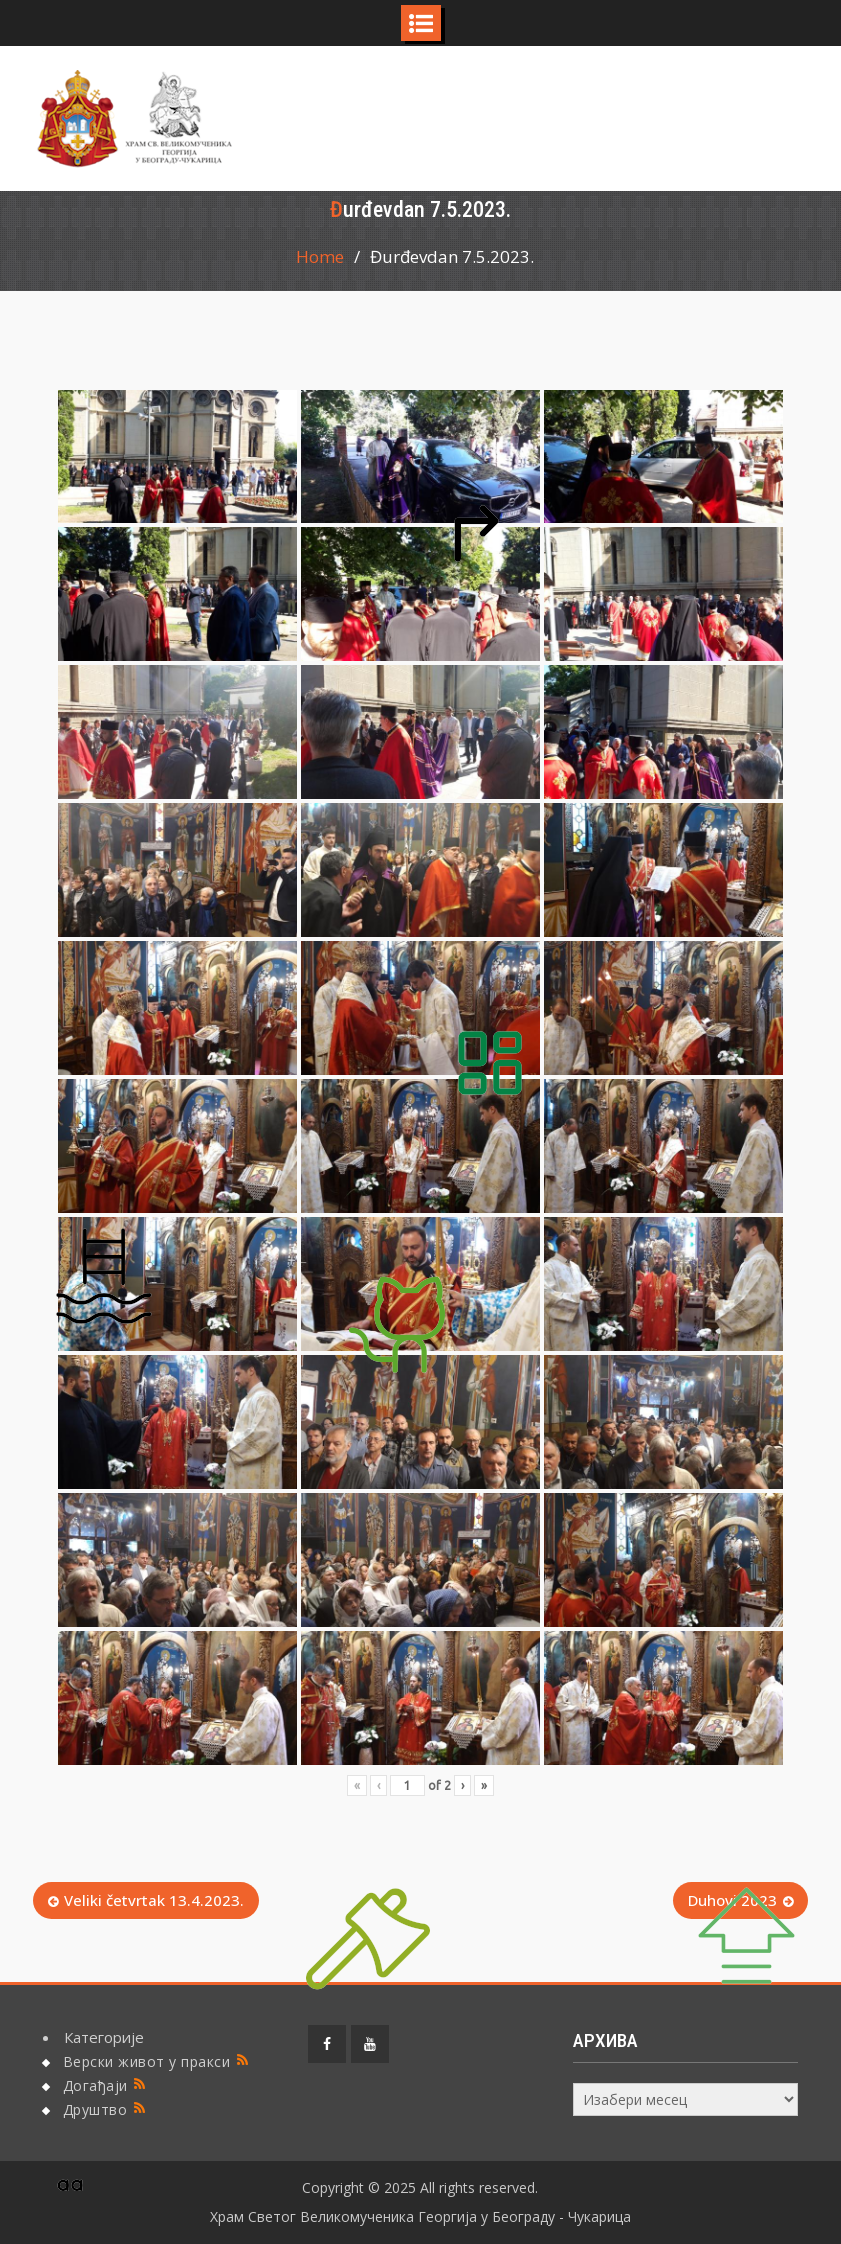  I want to click on switch text to lowercase, so click(70, 2181).